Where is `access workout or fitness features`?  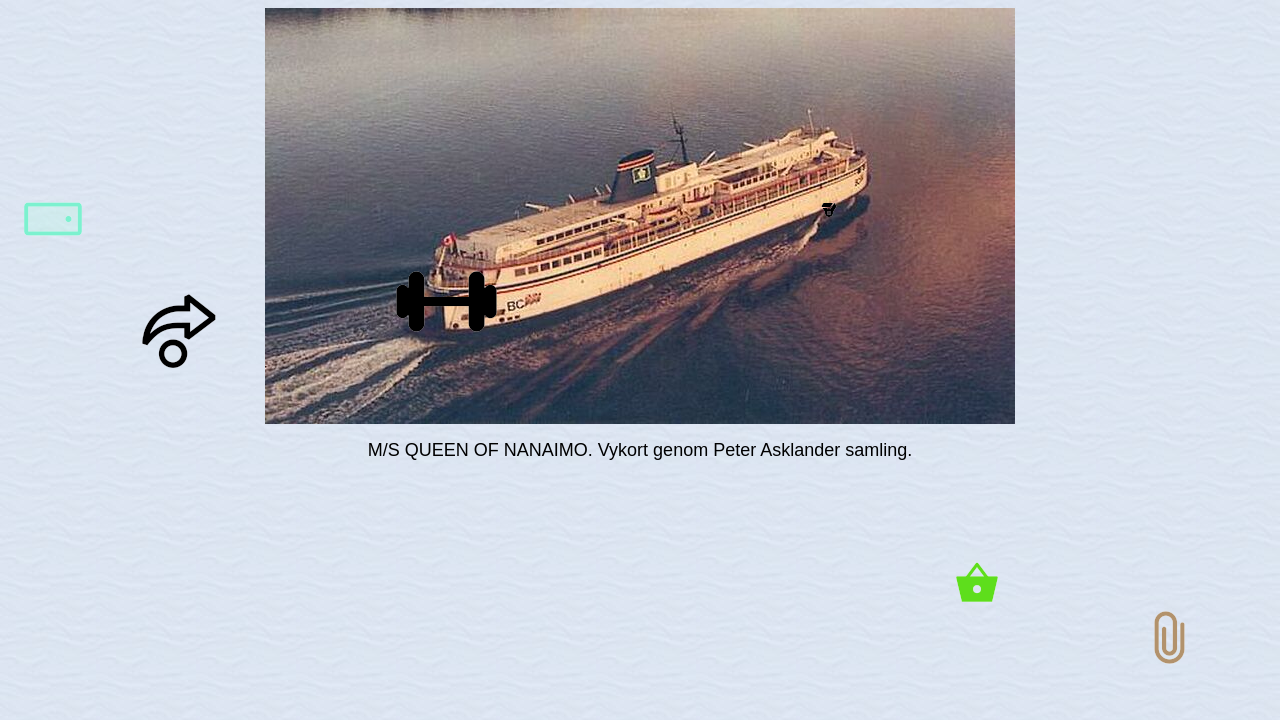 access workout or fitness features is located at coordinates (446, 301).